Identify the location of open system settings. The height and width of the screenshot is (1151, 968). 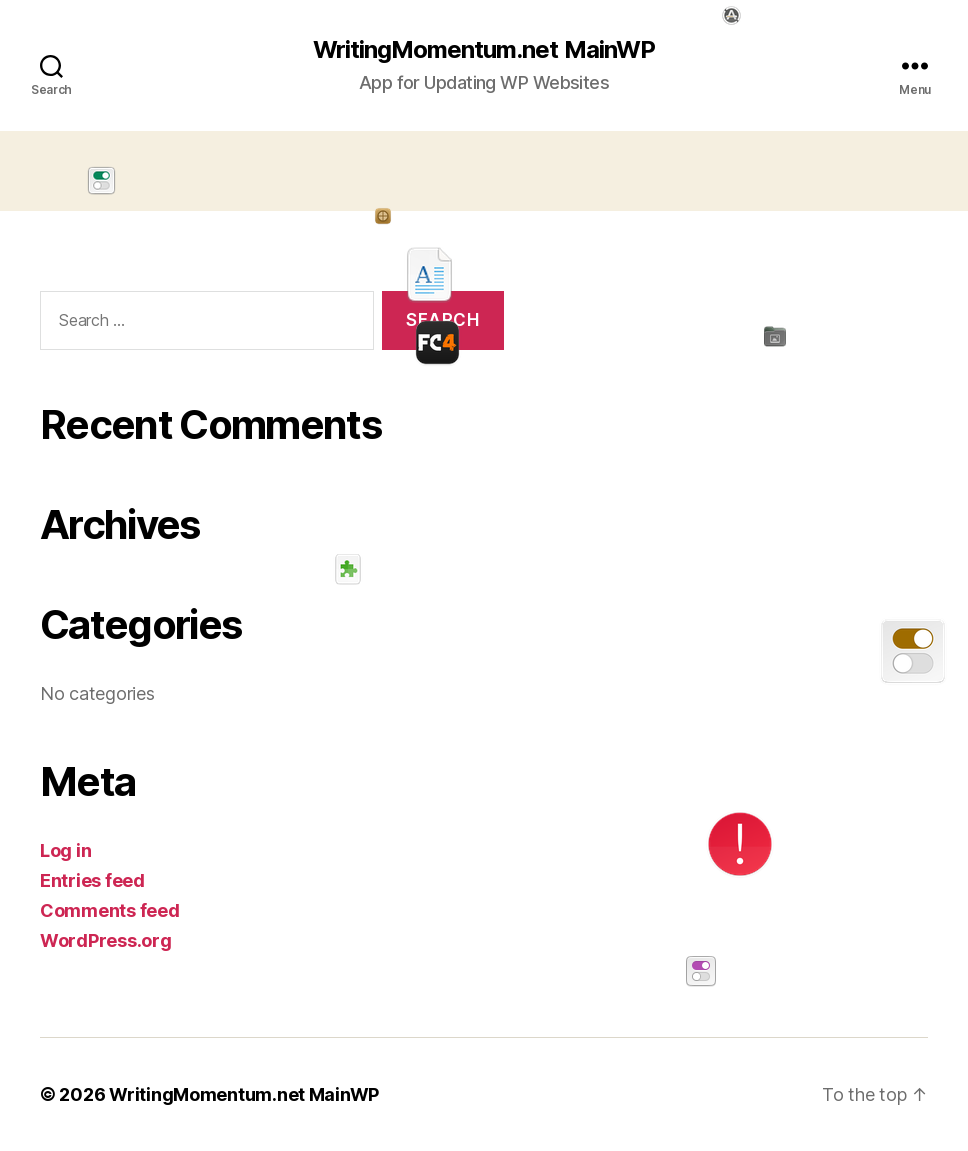
(701, 971).